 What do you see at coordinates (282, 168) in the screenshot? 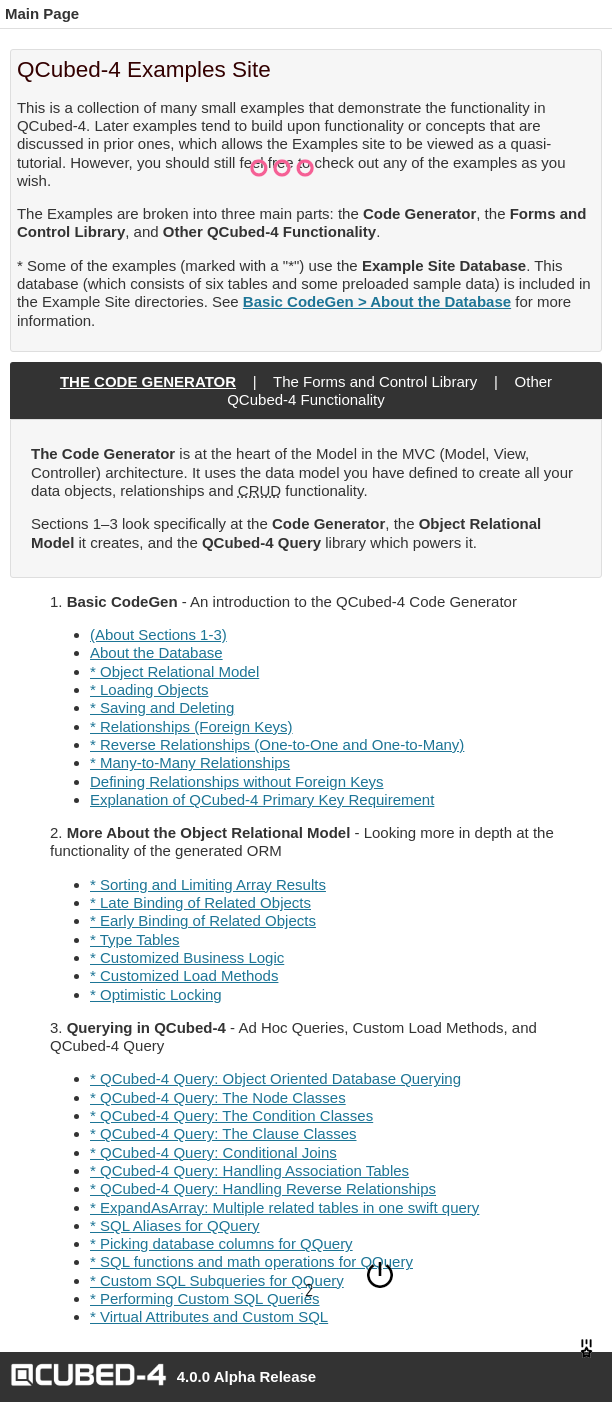
I see `open more options menu` at bounding box center [282, 168].